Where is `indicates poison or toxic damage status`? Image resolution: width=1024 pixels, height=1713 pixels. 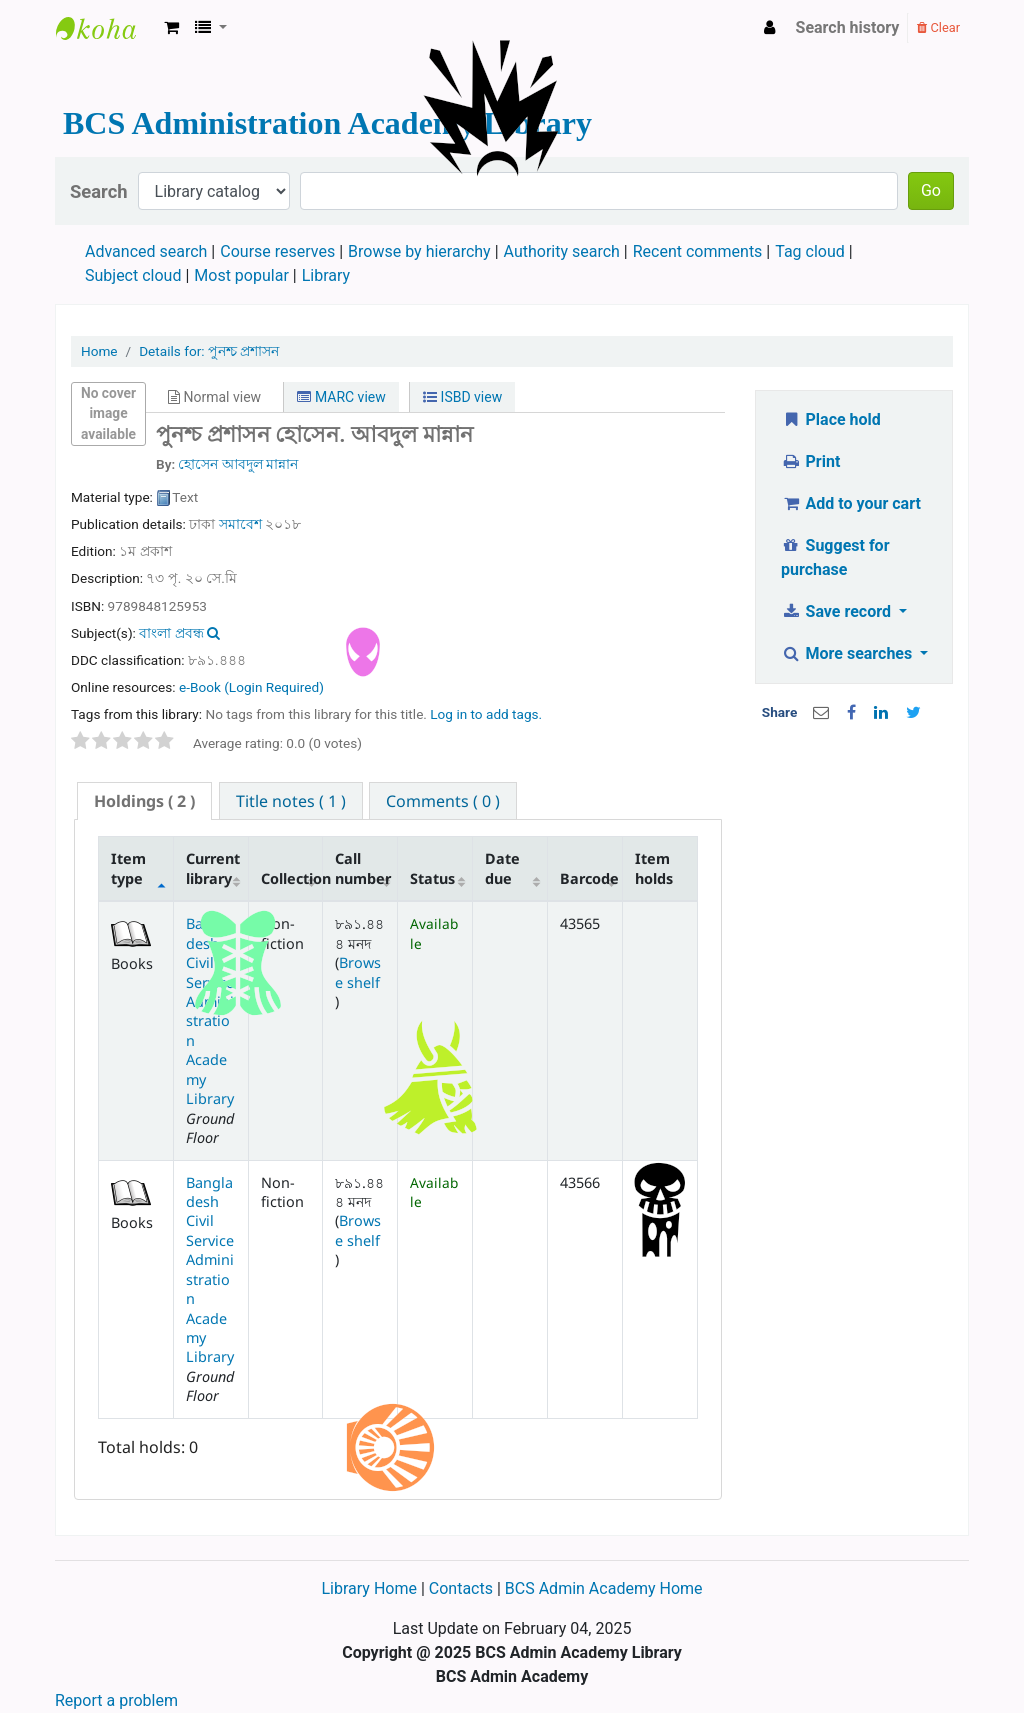
indicates poison or toxic damage status is located at coordinates (658, 1209).